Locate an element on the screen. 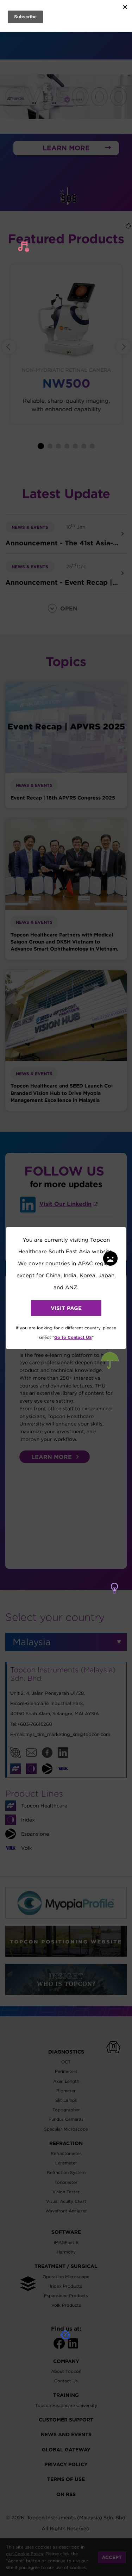  send an emergency distress signal is located at coordinates (69, 199).